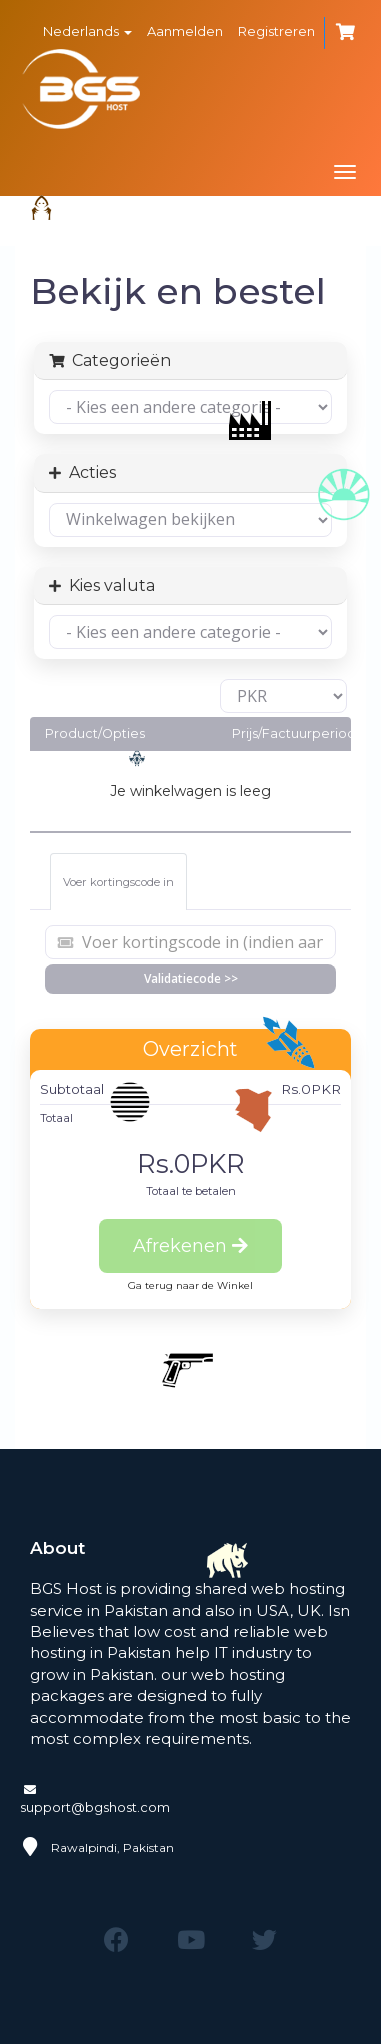  What do you see at coordinates (227, 1559) in the screenshot?
I see `select boar character or unit in game` at bounding box center [227, 1559].